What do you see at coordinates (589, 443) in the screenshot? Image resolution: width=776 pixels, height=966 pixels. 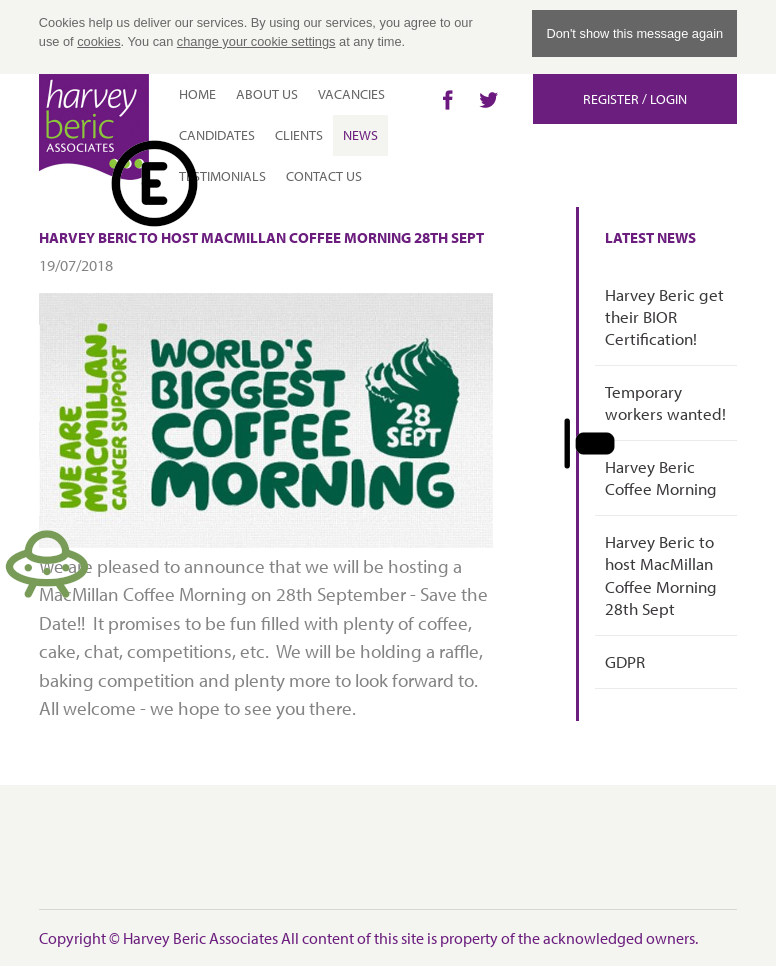 I see `align selected elements to the left` at bounding box center [589, 443].